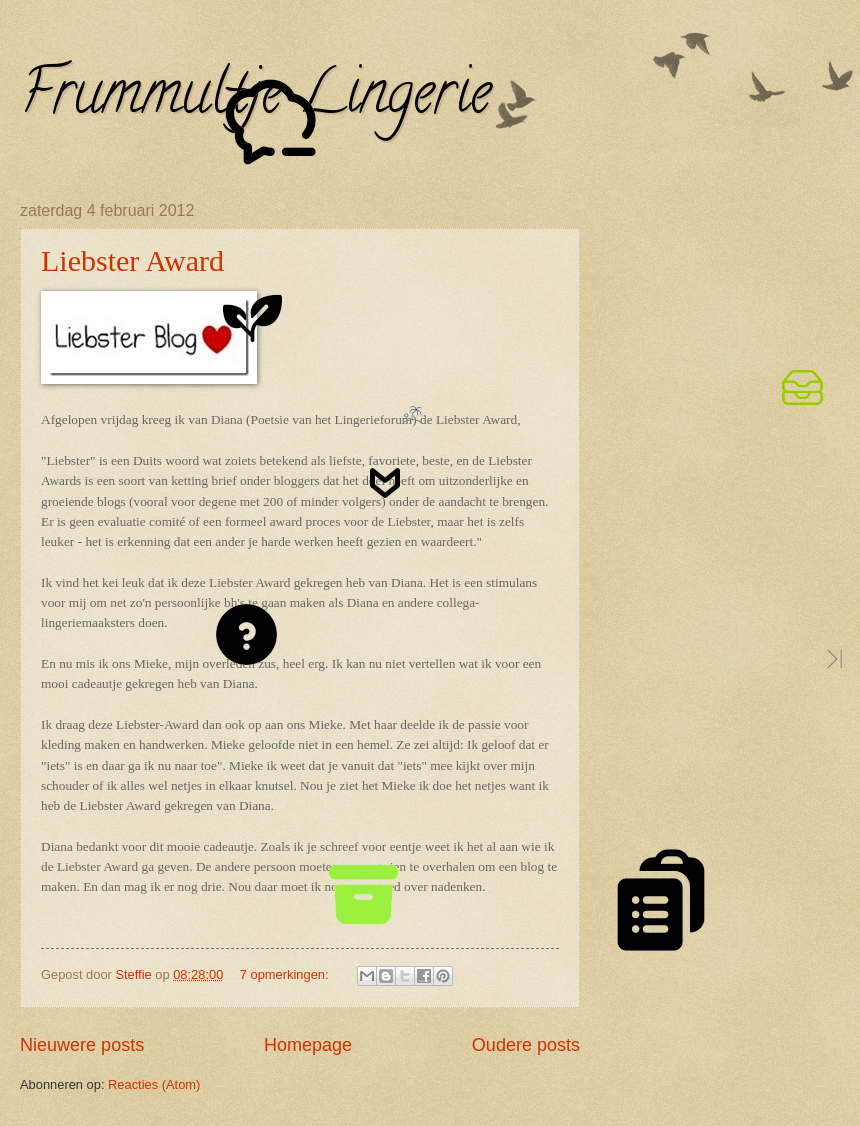 Image resolution: width=860 pixels, height=1126 pixels. What do you see at coordinates (269, 122) in the screenshot?
I see `remove a message or conversation` at bounding box center [269, 122].